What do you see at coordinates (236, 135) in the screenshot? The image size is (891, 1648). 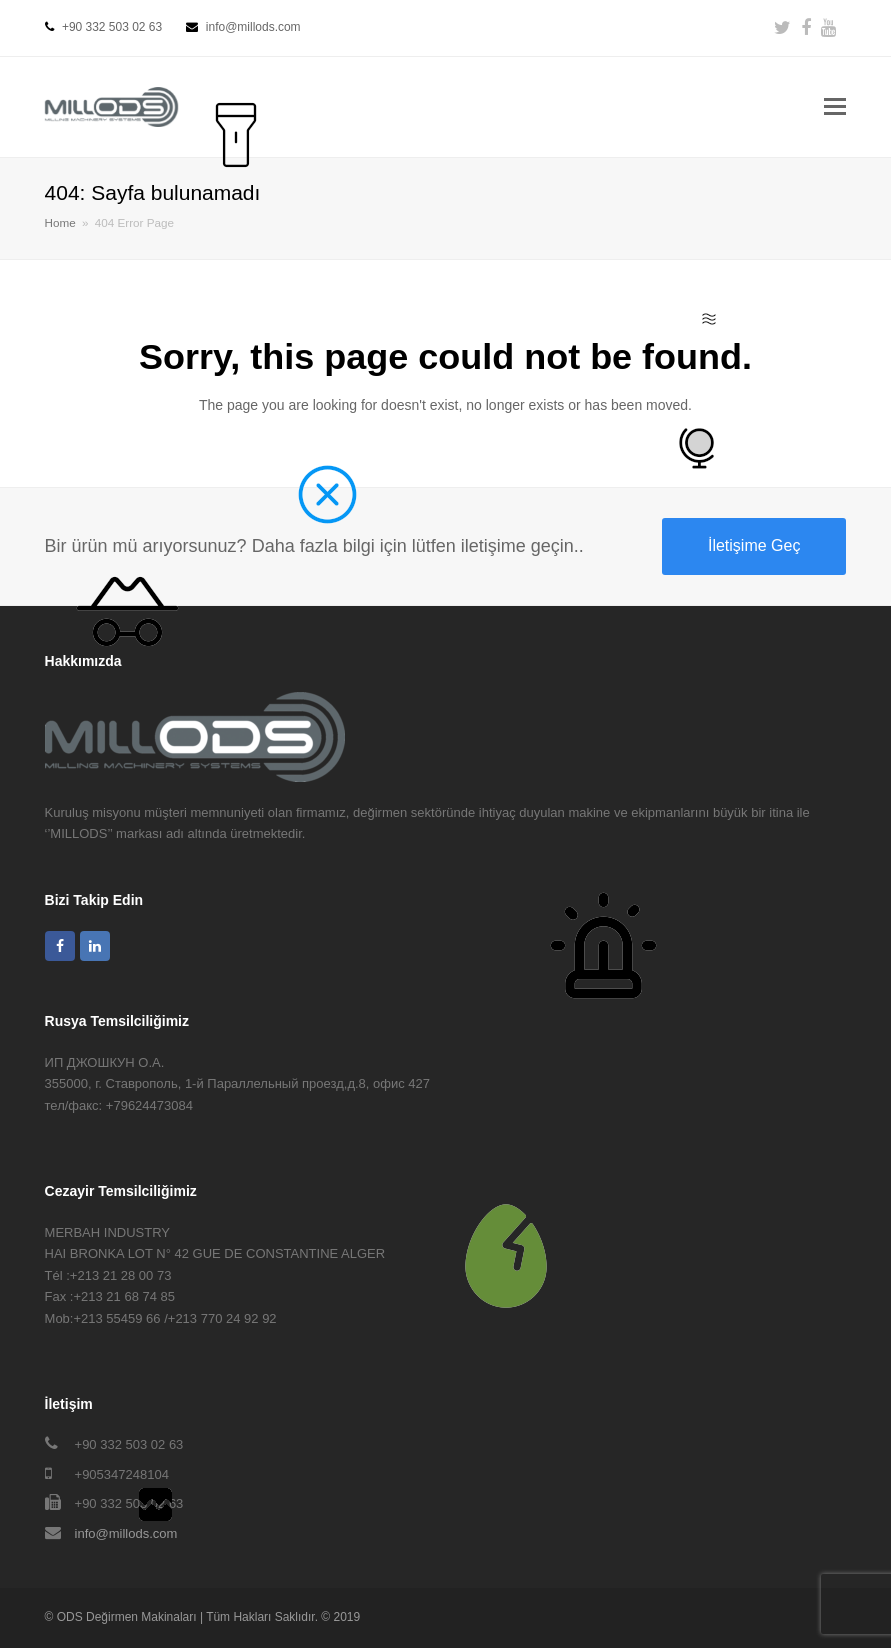 I see `toggle flashlight on or off` at bounding box center [236, 135].